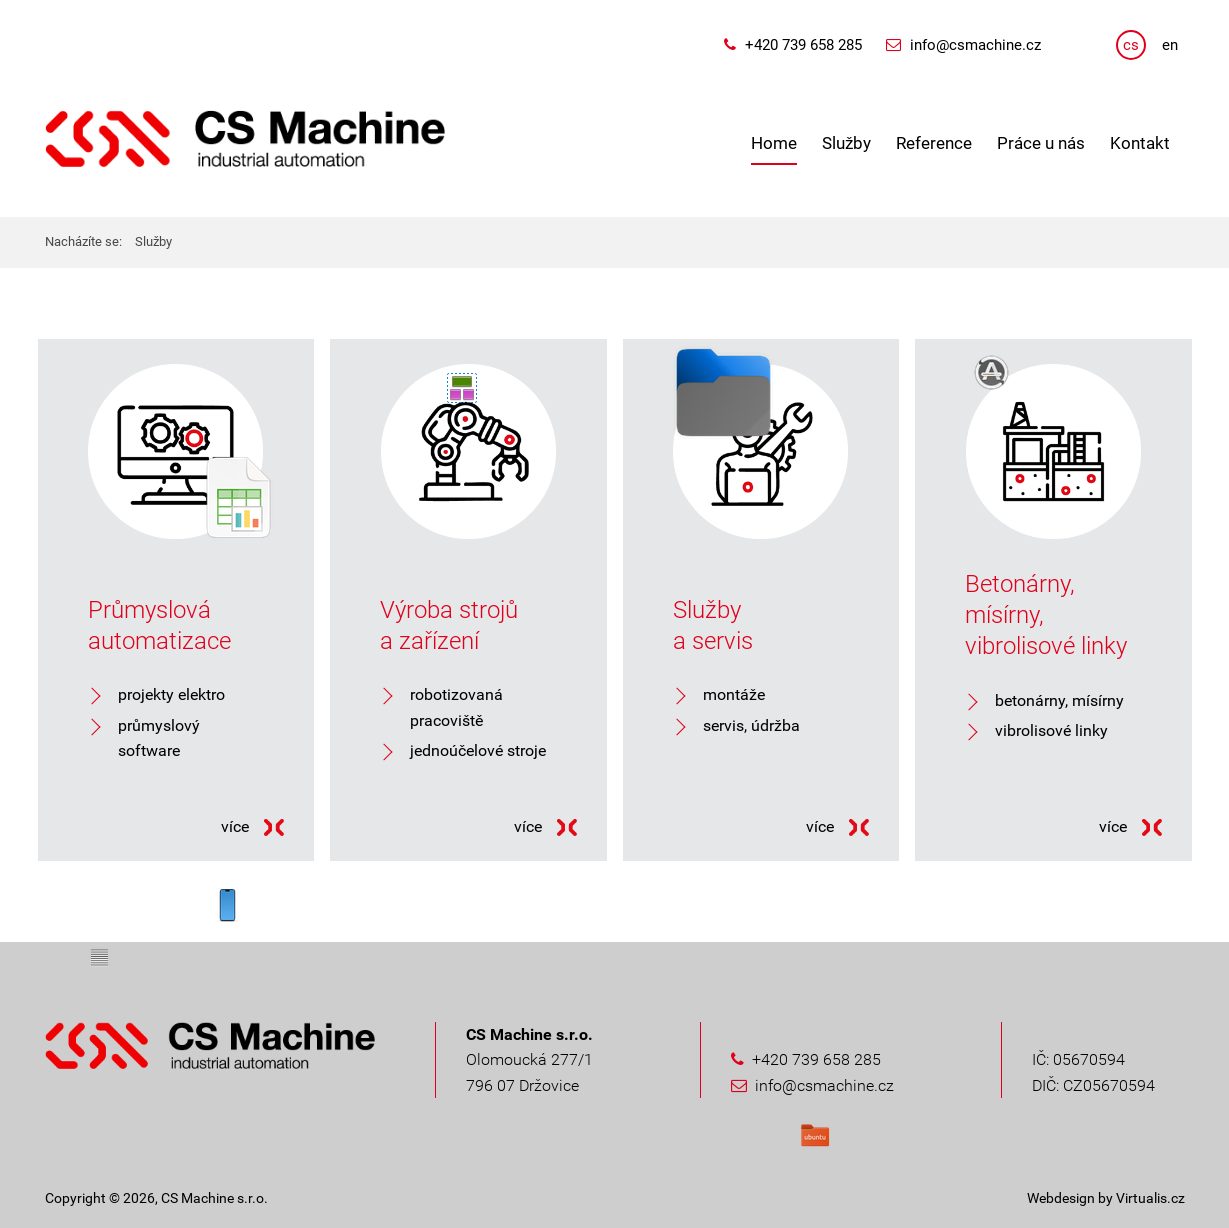  Describe the element at coordinates (815, 1136) in the screenshot. I see `open ubuntu-related files folder` at that location.